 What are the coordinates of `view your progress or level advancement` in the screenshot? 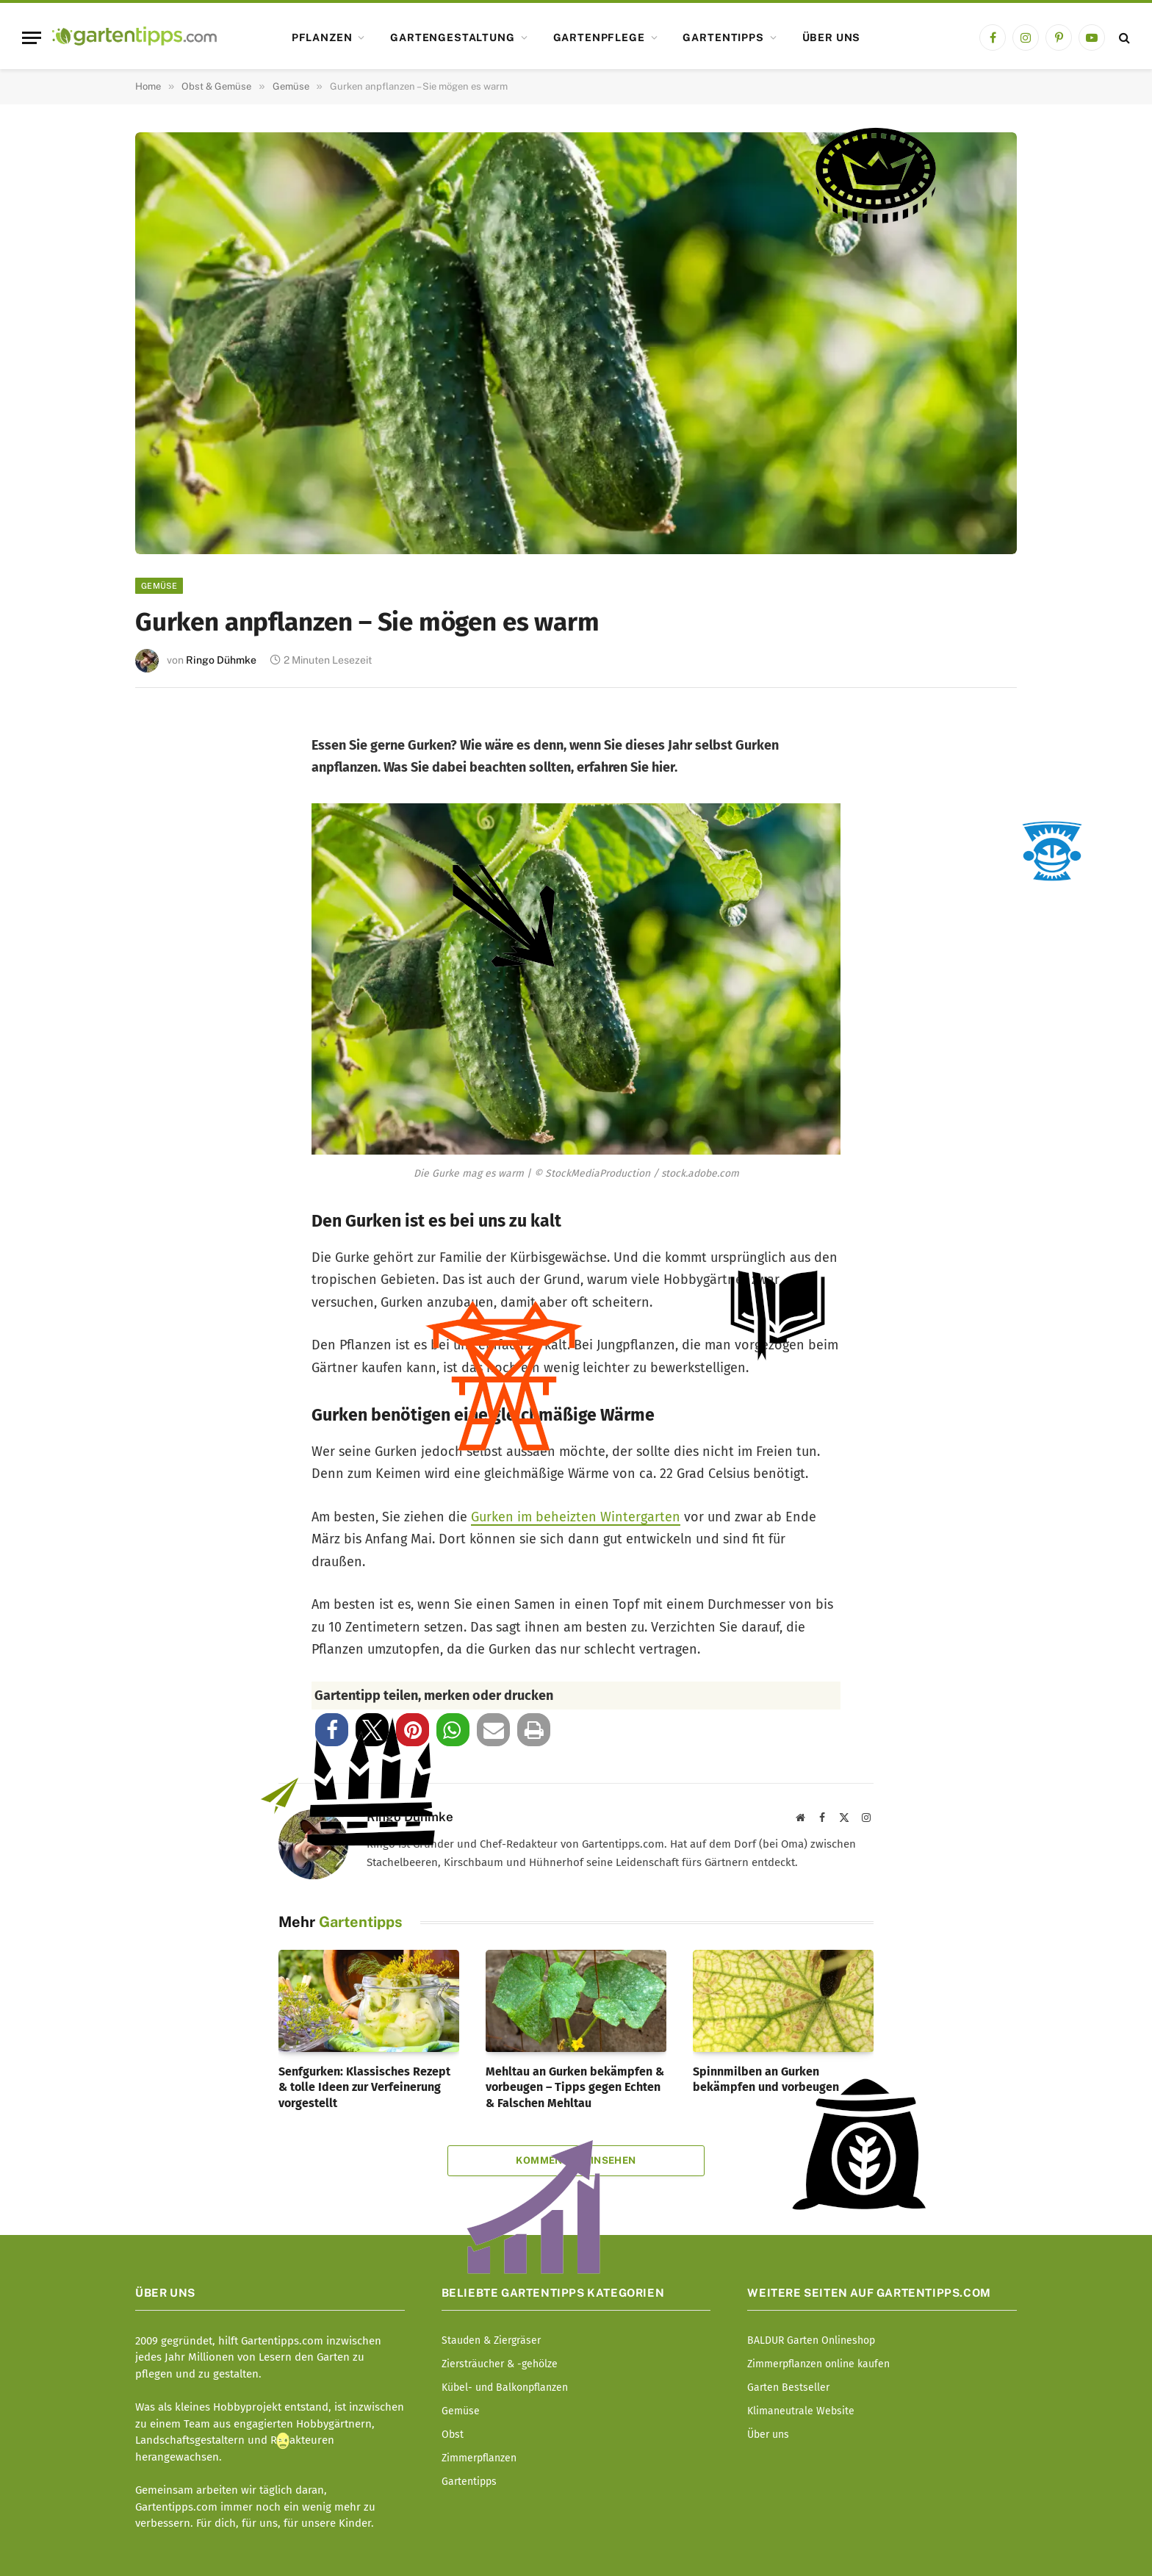 It's located at (533, 2207).